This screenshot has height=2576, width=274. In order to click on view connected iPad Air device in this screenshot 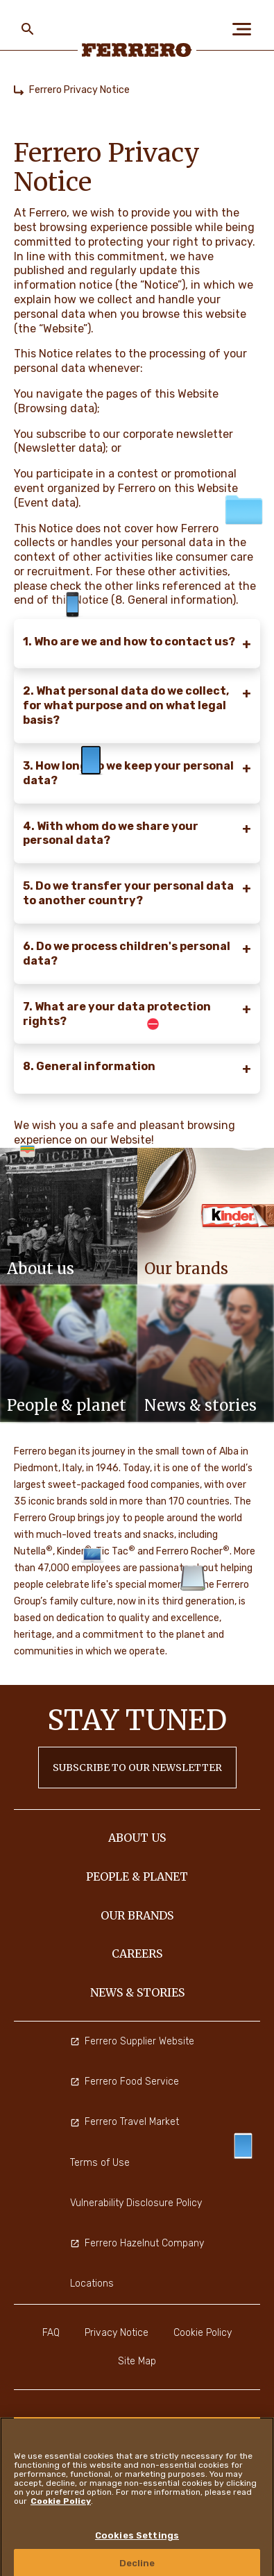, I will do `click(243, 2146)`.